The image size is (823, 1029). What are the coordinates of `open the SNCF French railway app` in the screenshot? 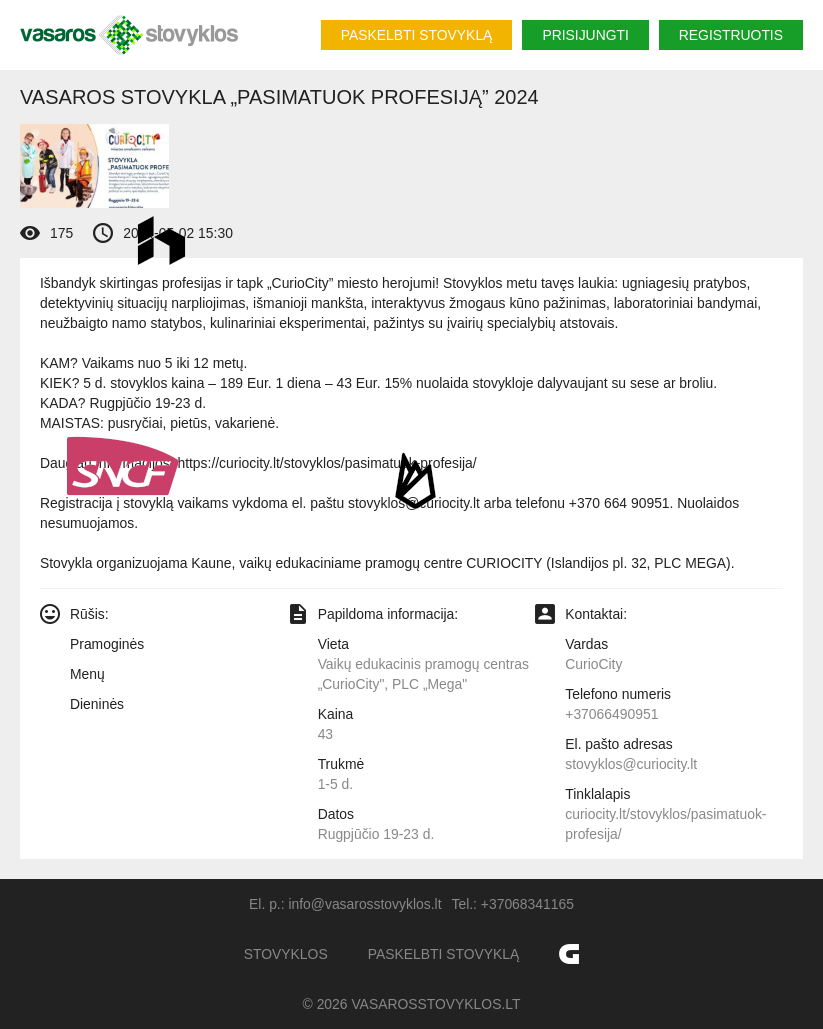 It's located at (123, 466).